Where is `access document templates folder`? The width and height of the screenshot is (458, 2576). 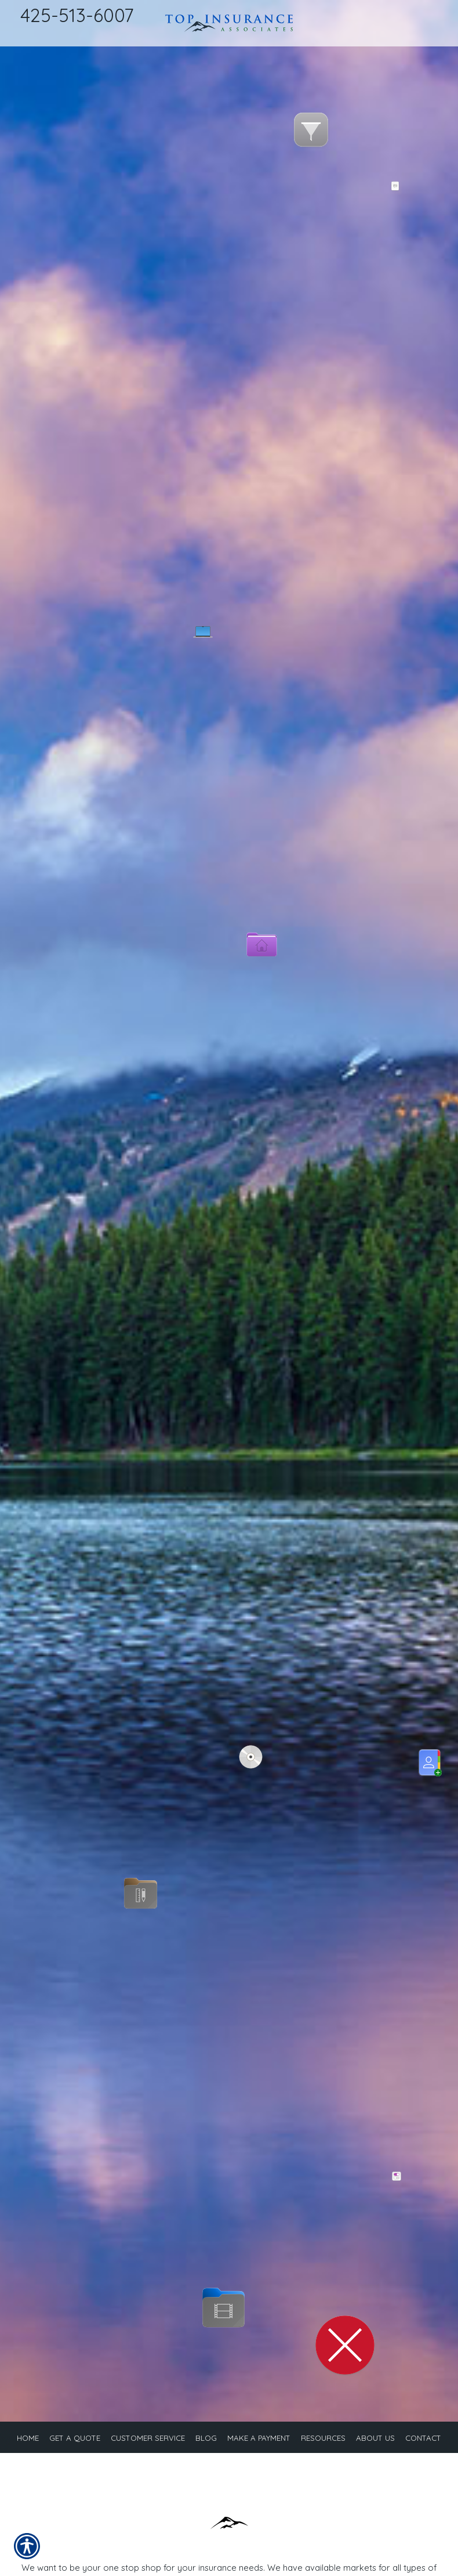 access document templates folder is located at coordinates (140, 1893).